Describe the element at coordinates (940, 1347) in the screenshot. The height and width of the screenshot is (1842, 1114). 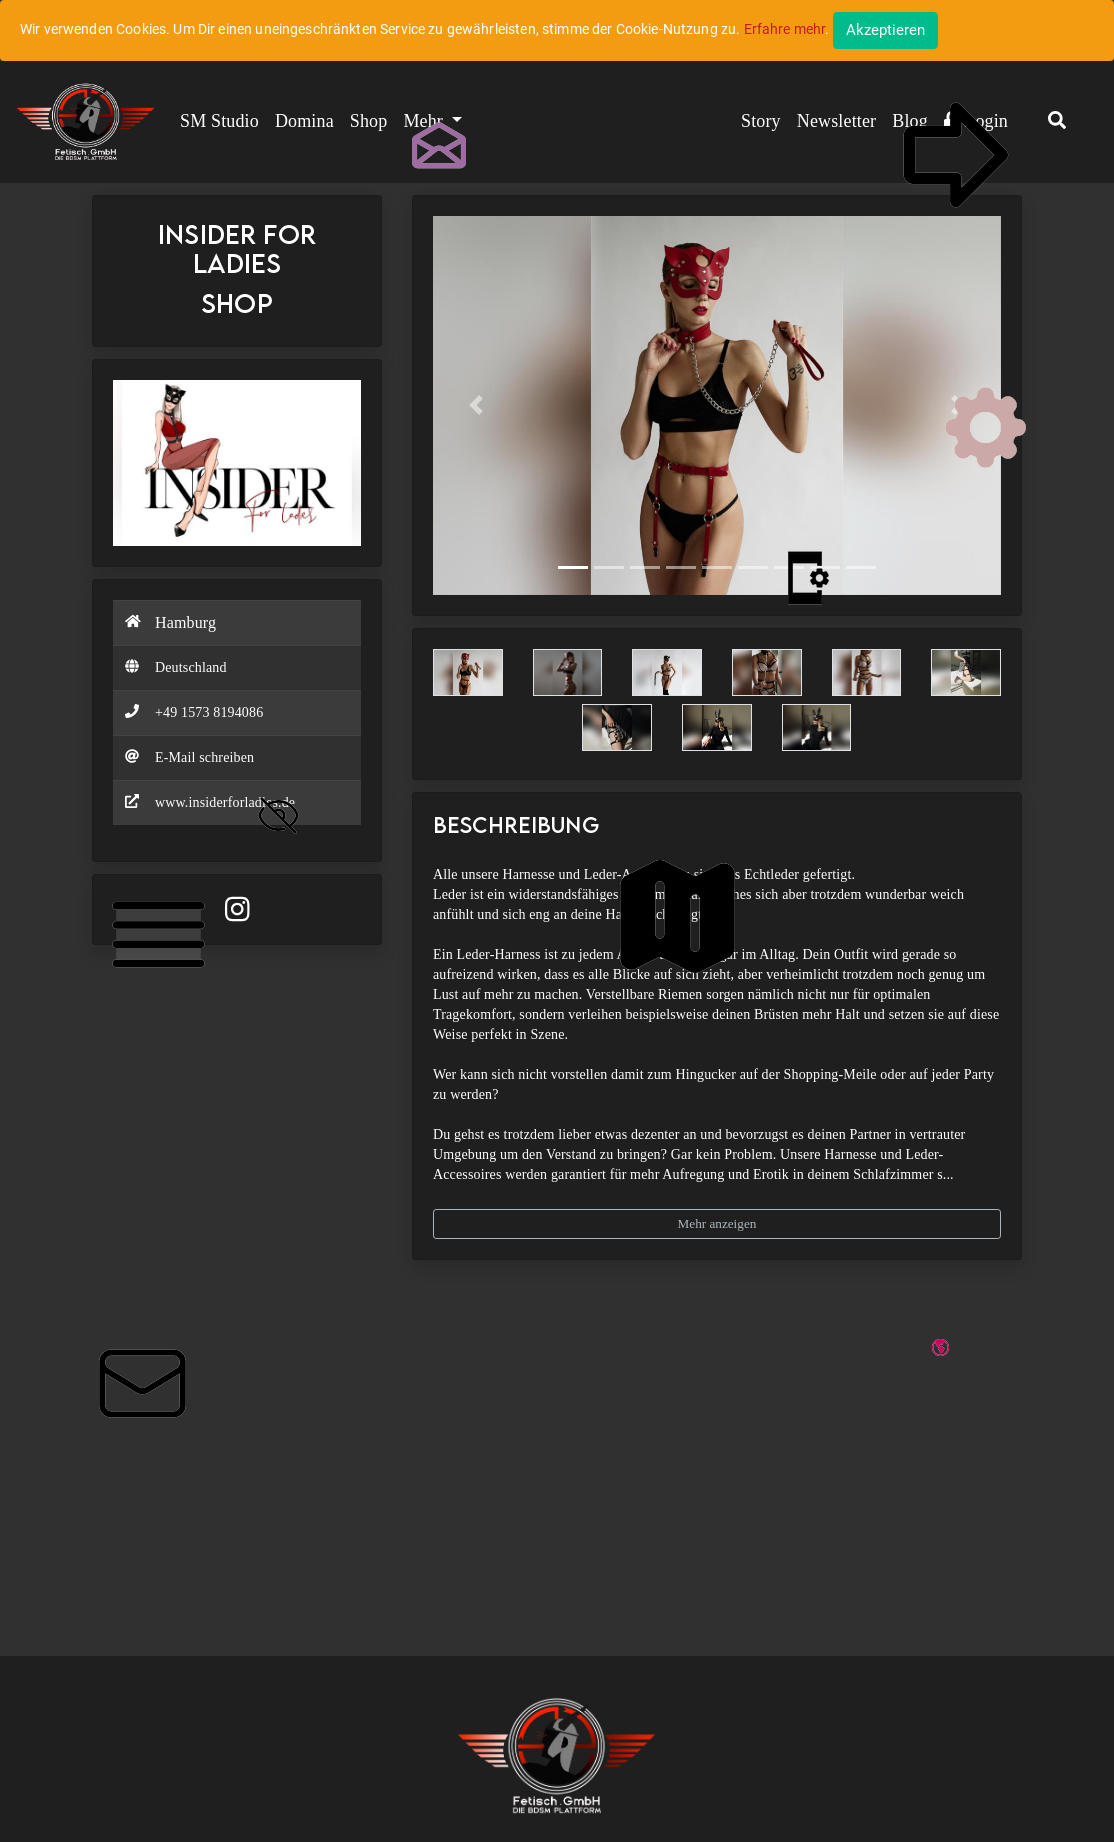
I see `view region or language settings` at that location.